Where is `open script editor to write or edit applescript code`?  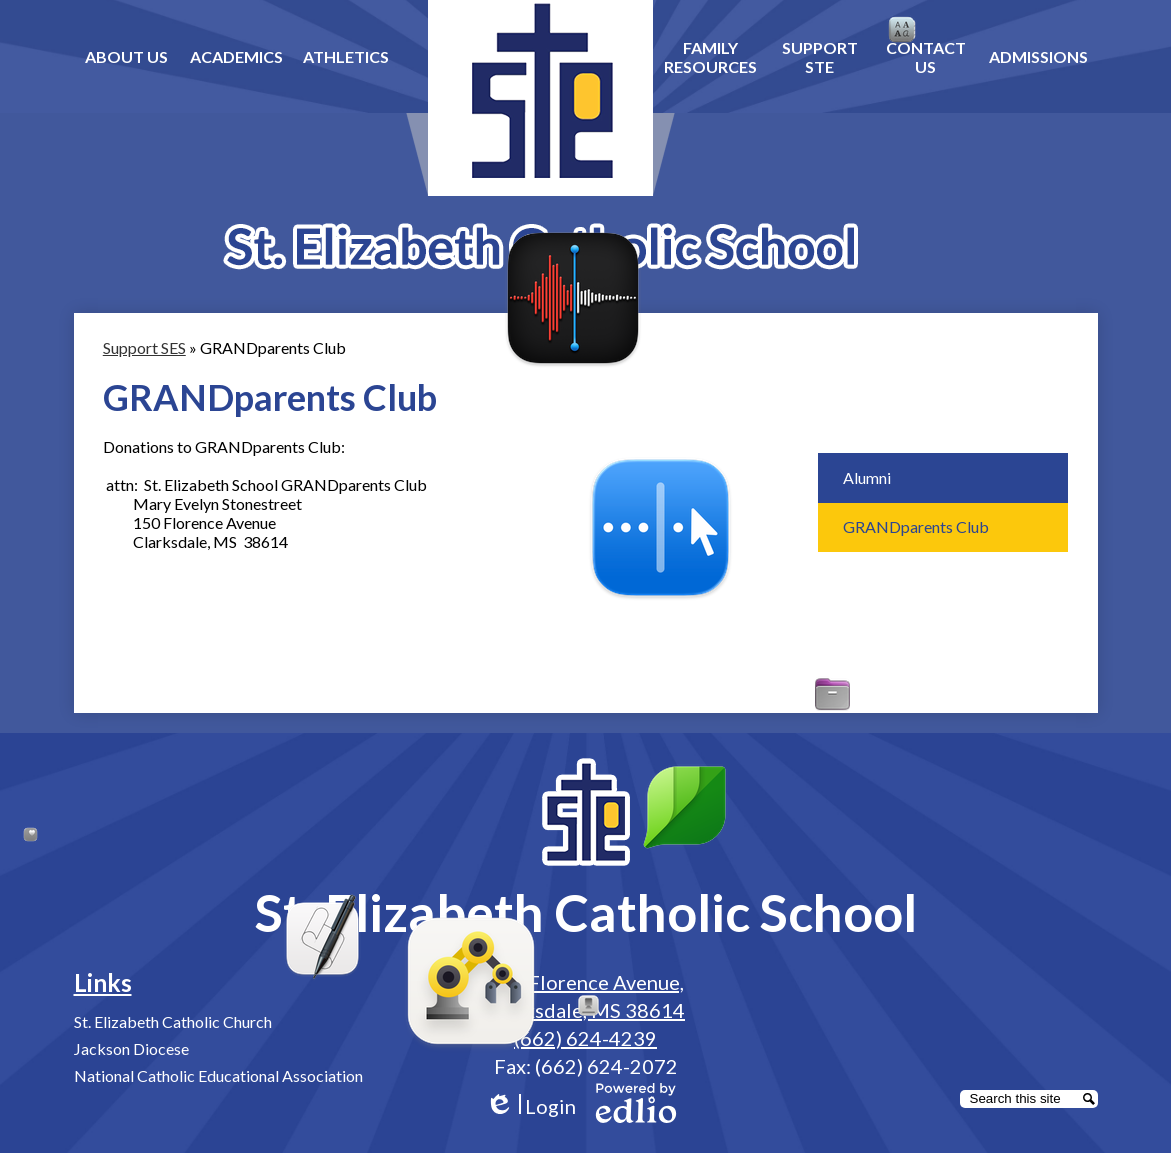 open script editor to write or edit applescript code is located at coordinates (322, 938).